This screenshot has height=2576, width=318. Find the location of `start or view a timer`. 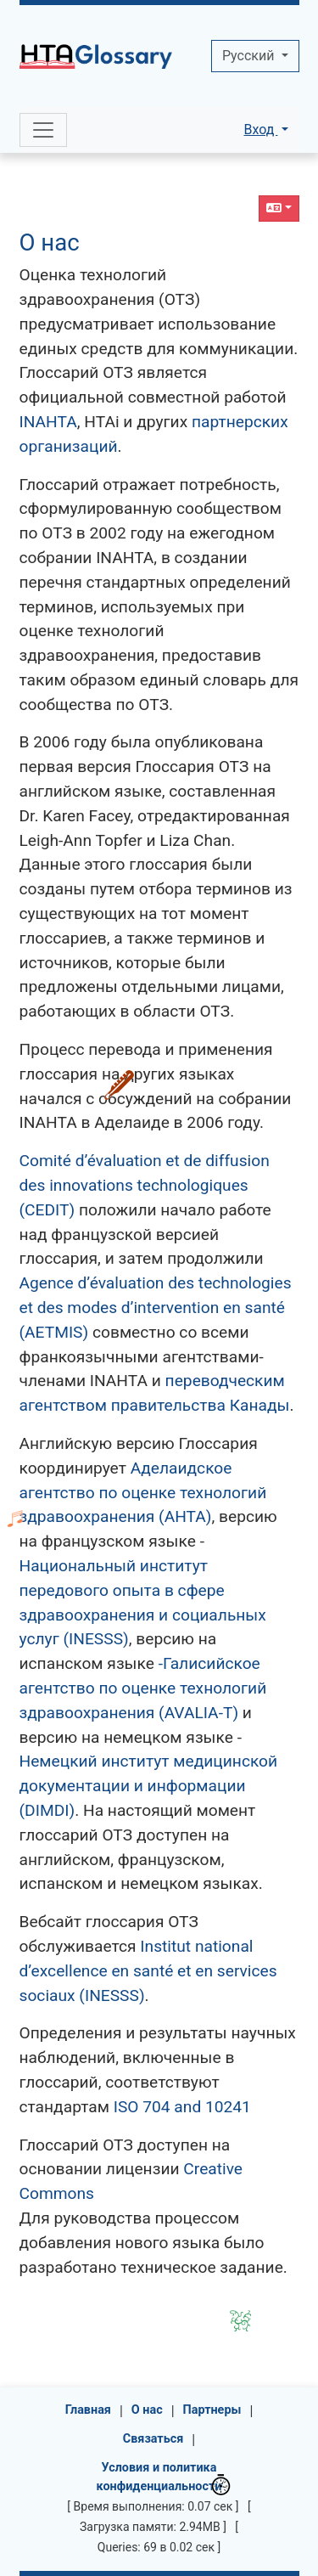

start or view a timer is located at coordinates (220, 2484).